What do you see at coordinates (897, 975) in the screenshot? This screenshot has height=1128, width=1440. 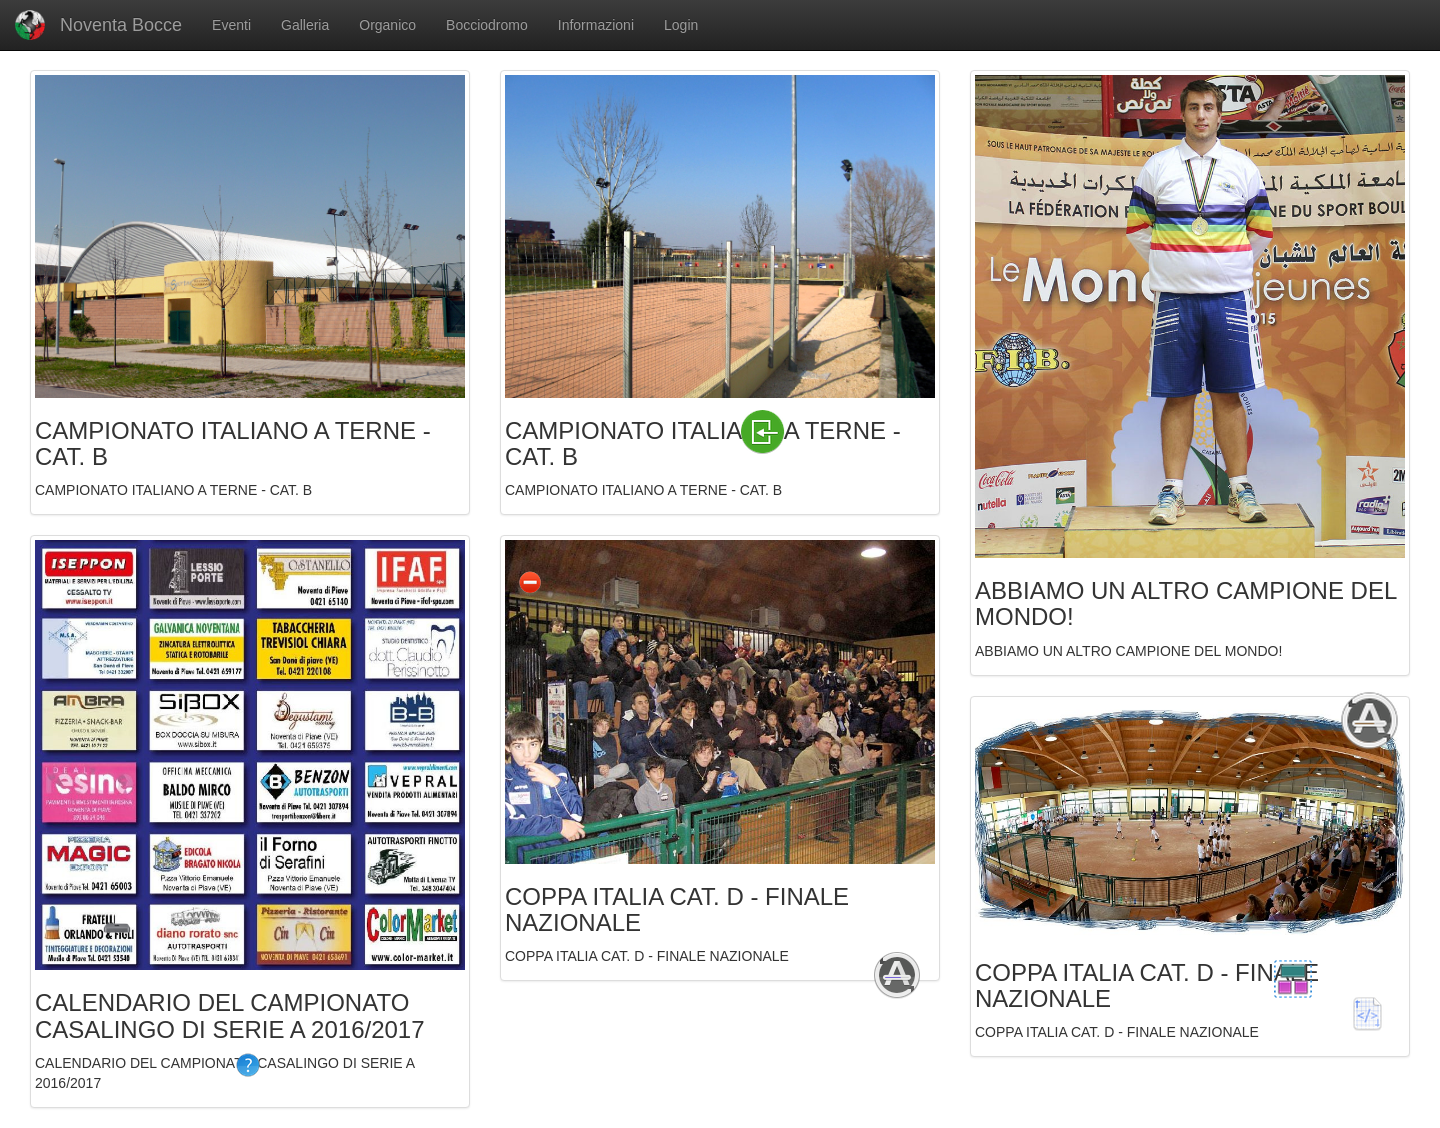 I see `open the software updater application` at bounding box center [897, 975].